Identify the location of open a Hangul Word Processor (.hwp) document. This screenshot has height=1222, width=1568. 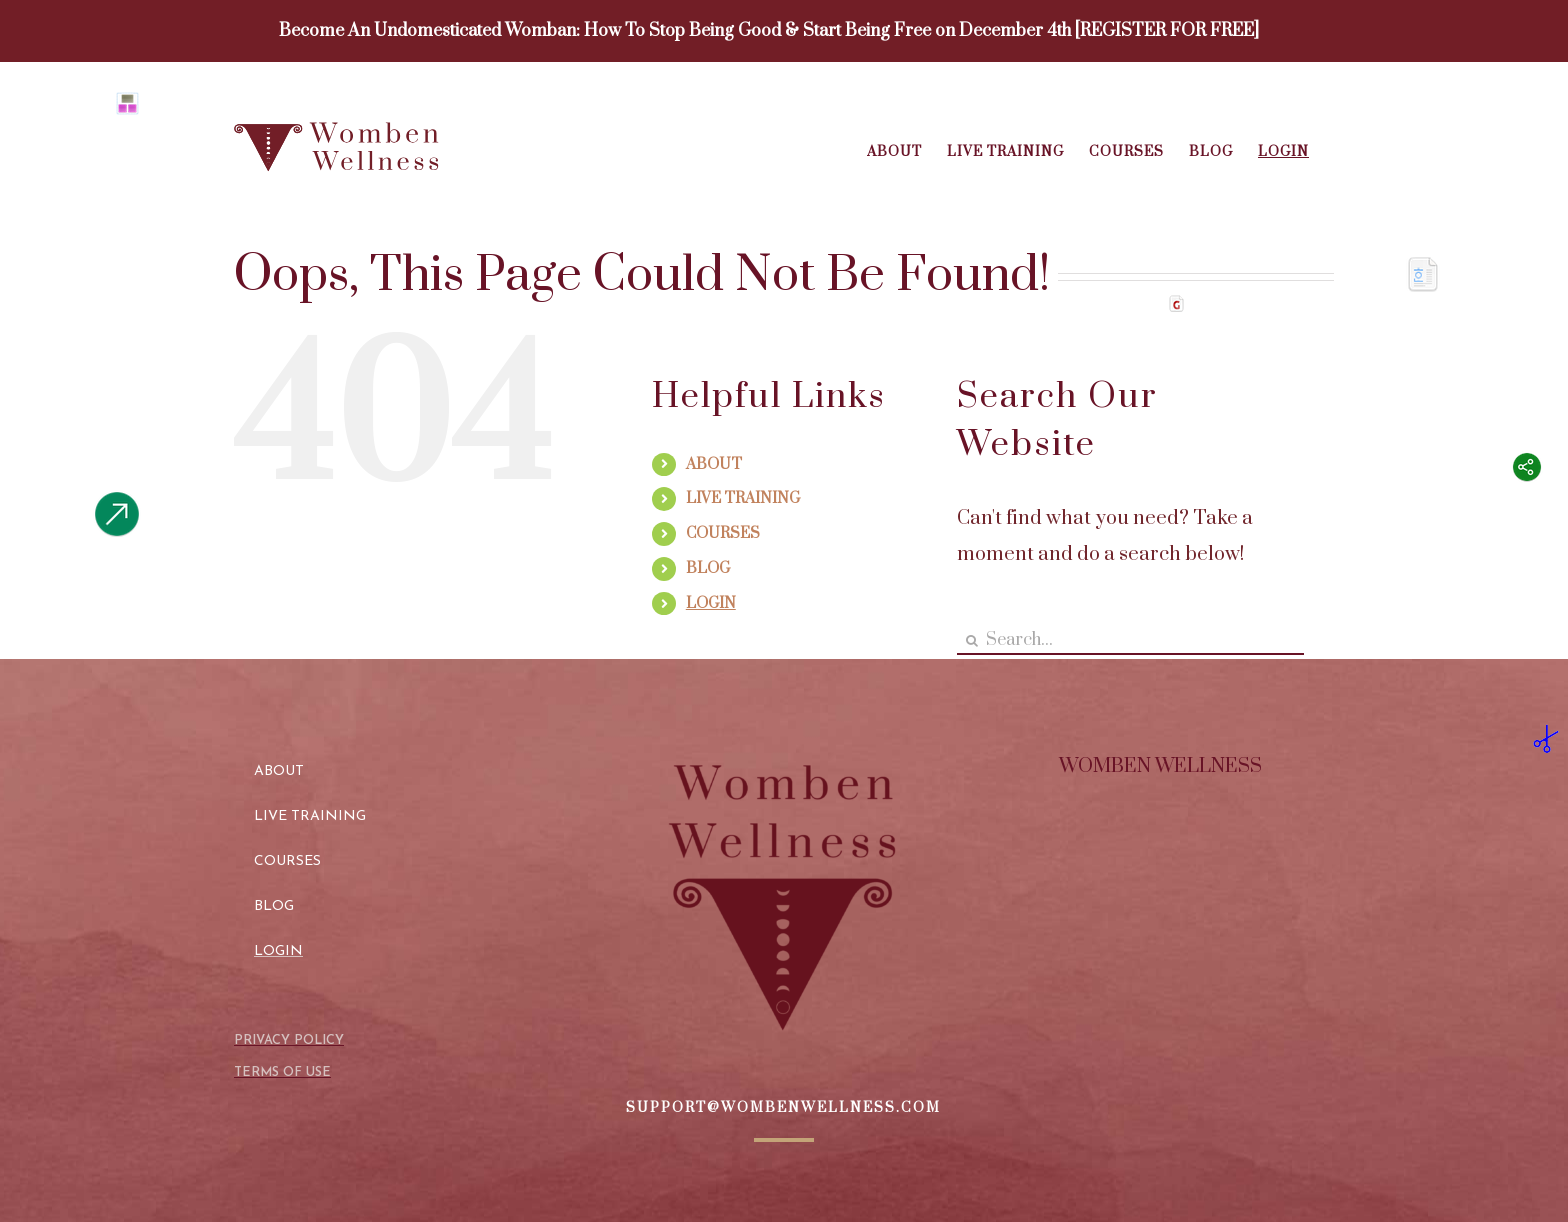
(1423, 274).